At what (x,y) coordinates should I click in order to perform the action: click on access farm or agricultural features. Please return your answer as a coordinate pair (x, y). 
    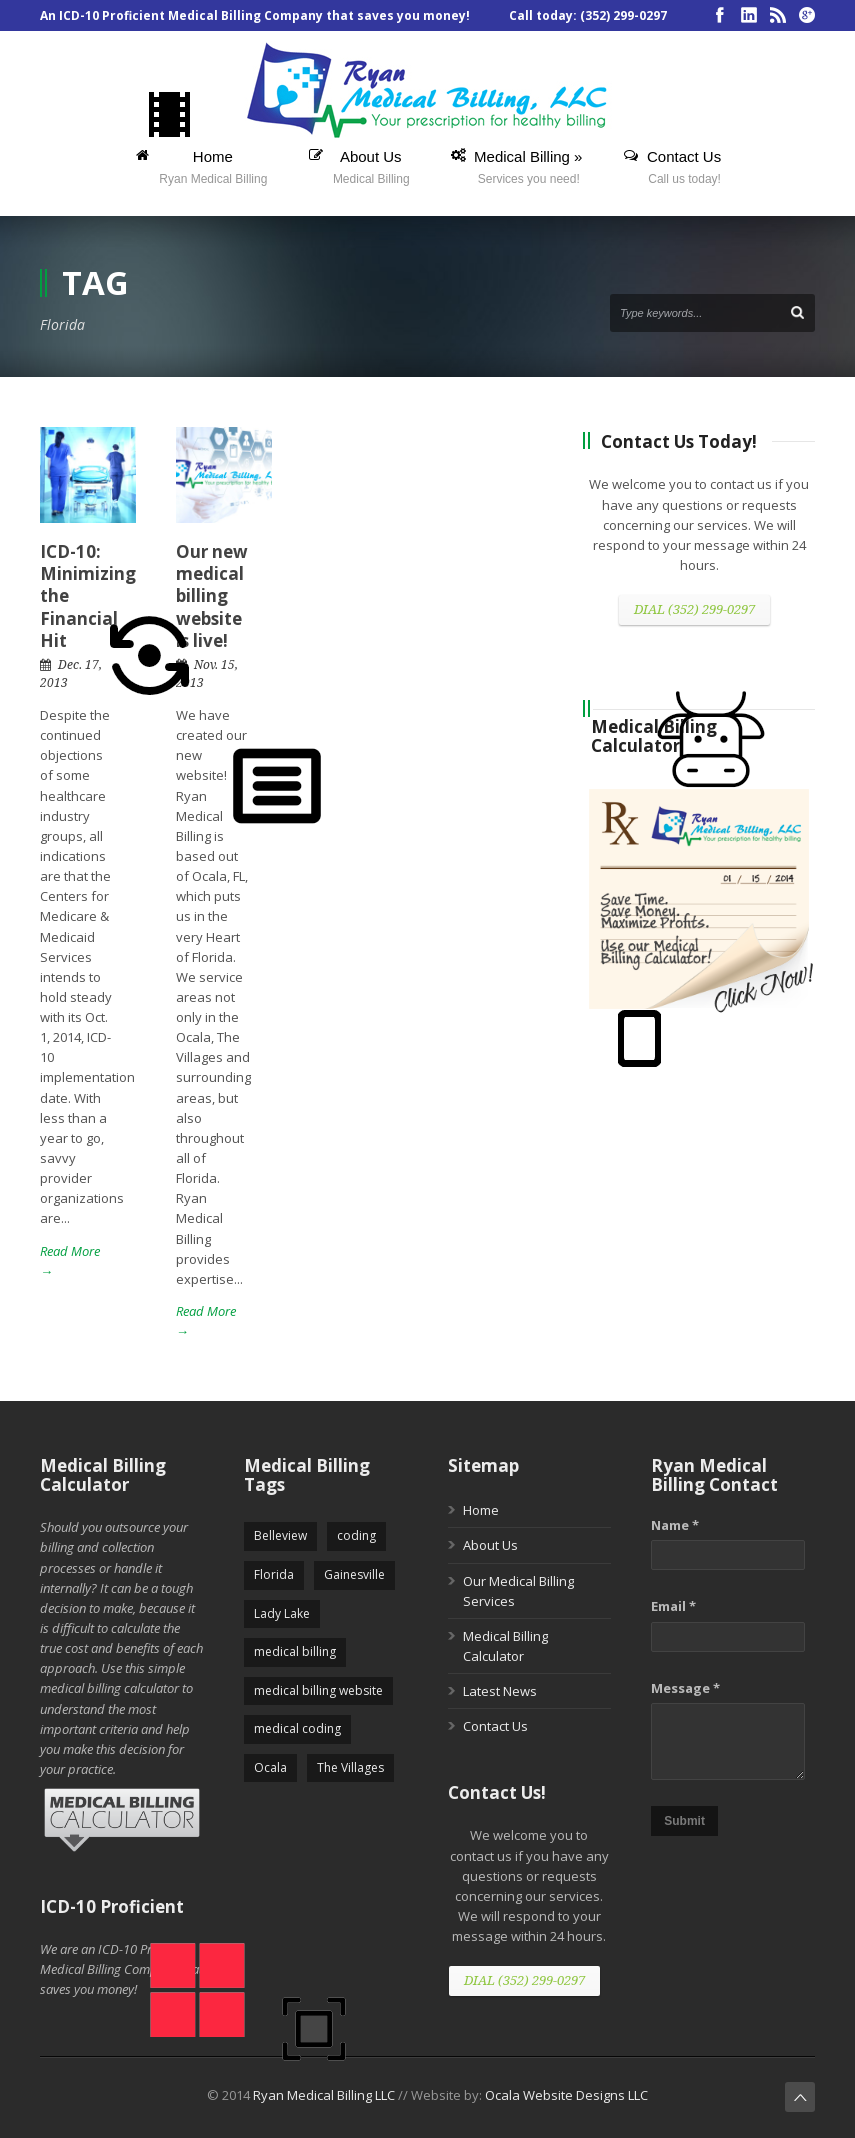
    Looking at the image, I should click on (711, 741).